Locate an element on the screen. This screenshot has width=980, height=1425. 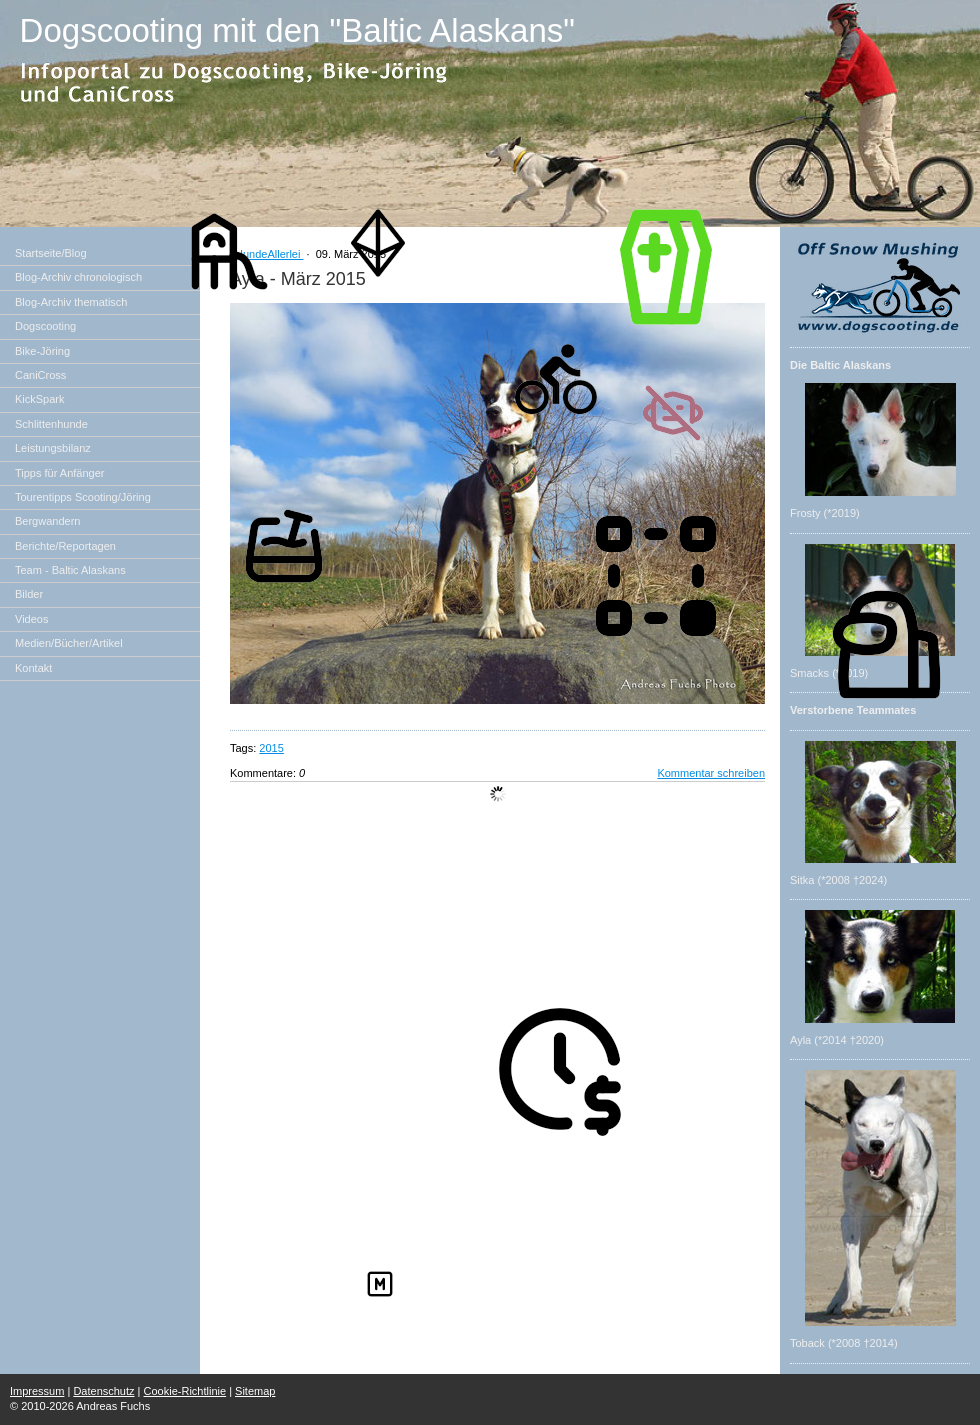
view hourly rate or time-based pricing is located at coordinates (560, 1069).